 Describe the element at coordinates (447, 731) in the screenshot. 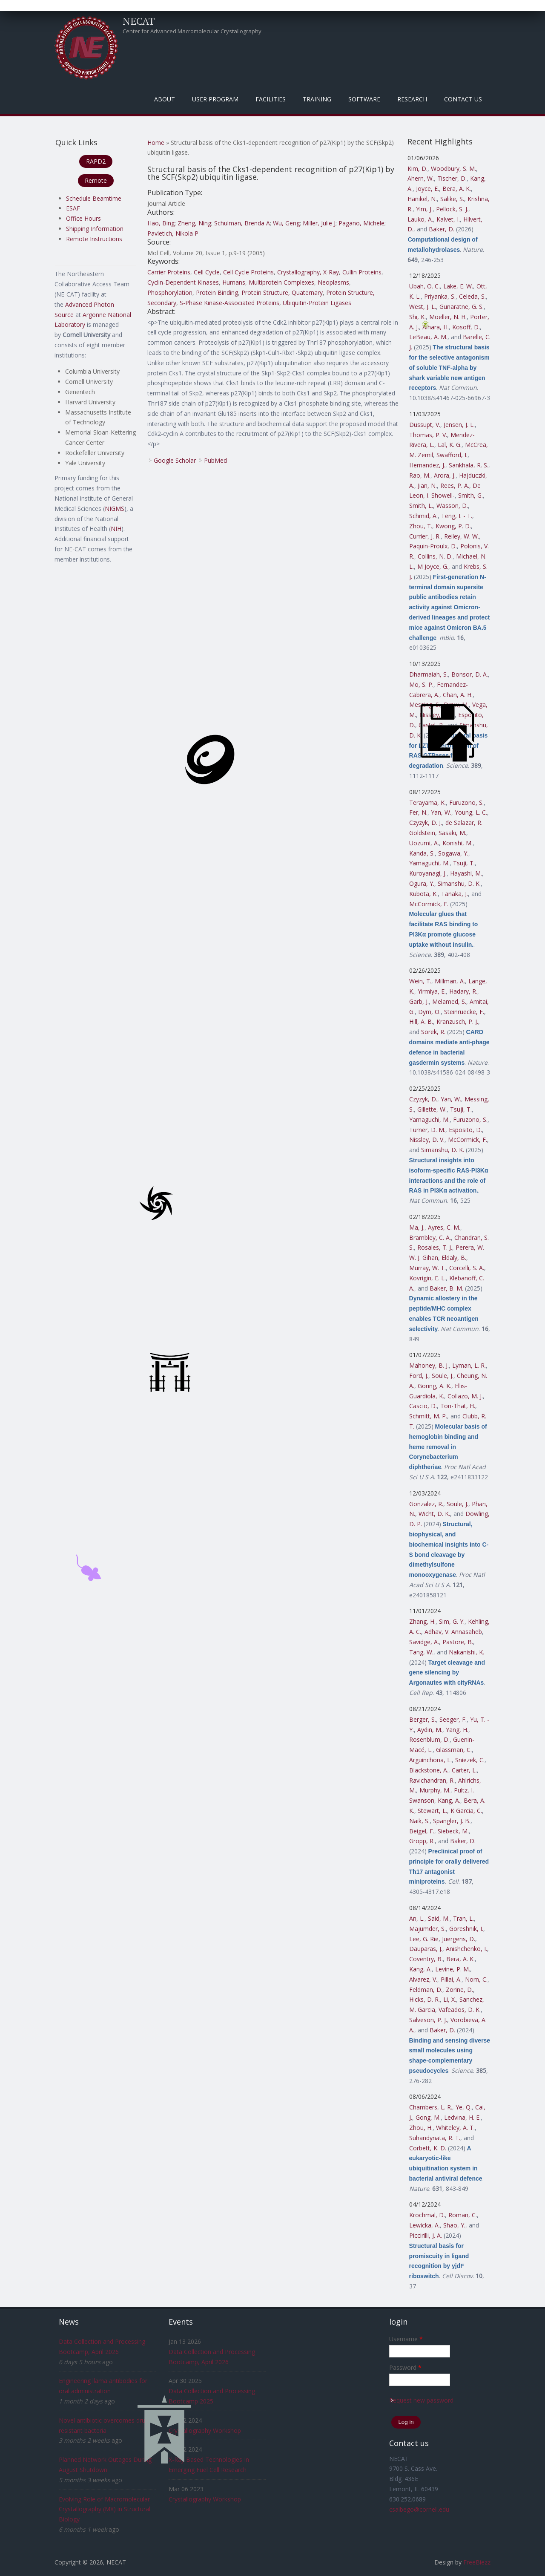

I see `save your current progress` at that location.